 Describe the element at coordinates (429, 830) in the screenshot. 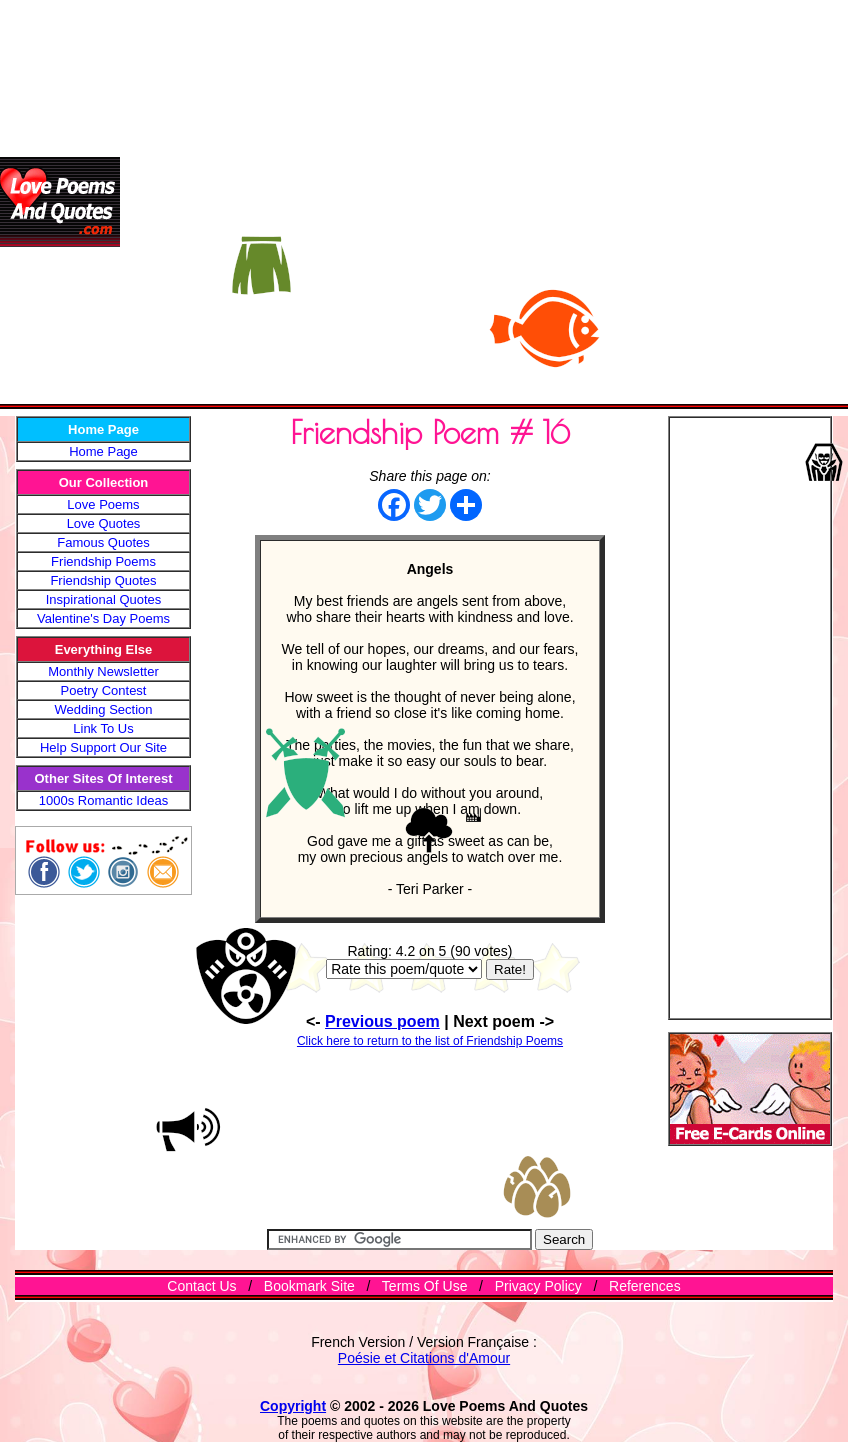

I see `upload file to cloud storage` at that location.